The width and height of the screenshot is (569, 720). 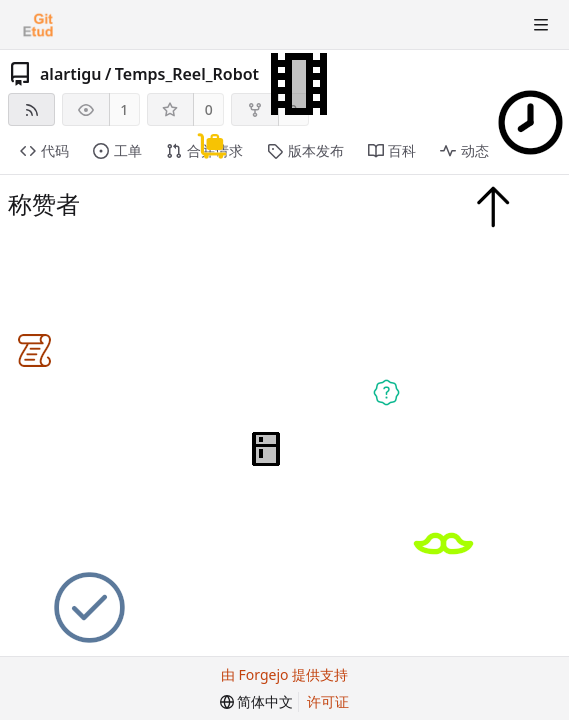 What do you see at coordinates (34, 350) in the screenshot?
I see `view activity log or history` at bounding box center [34, 350].